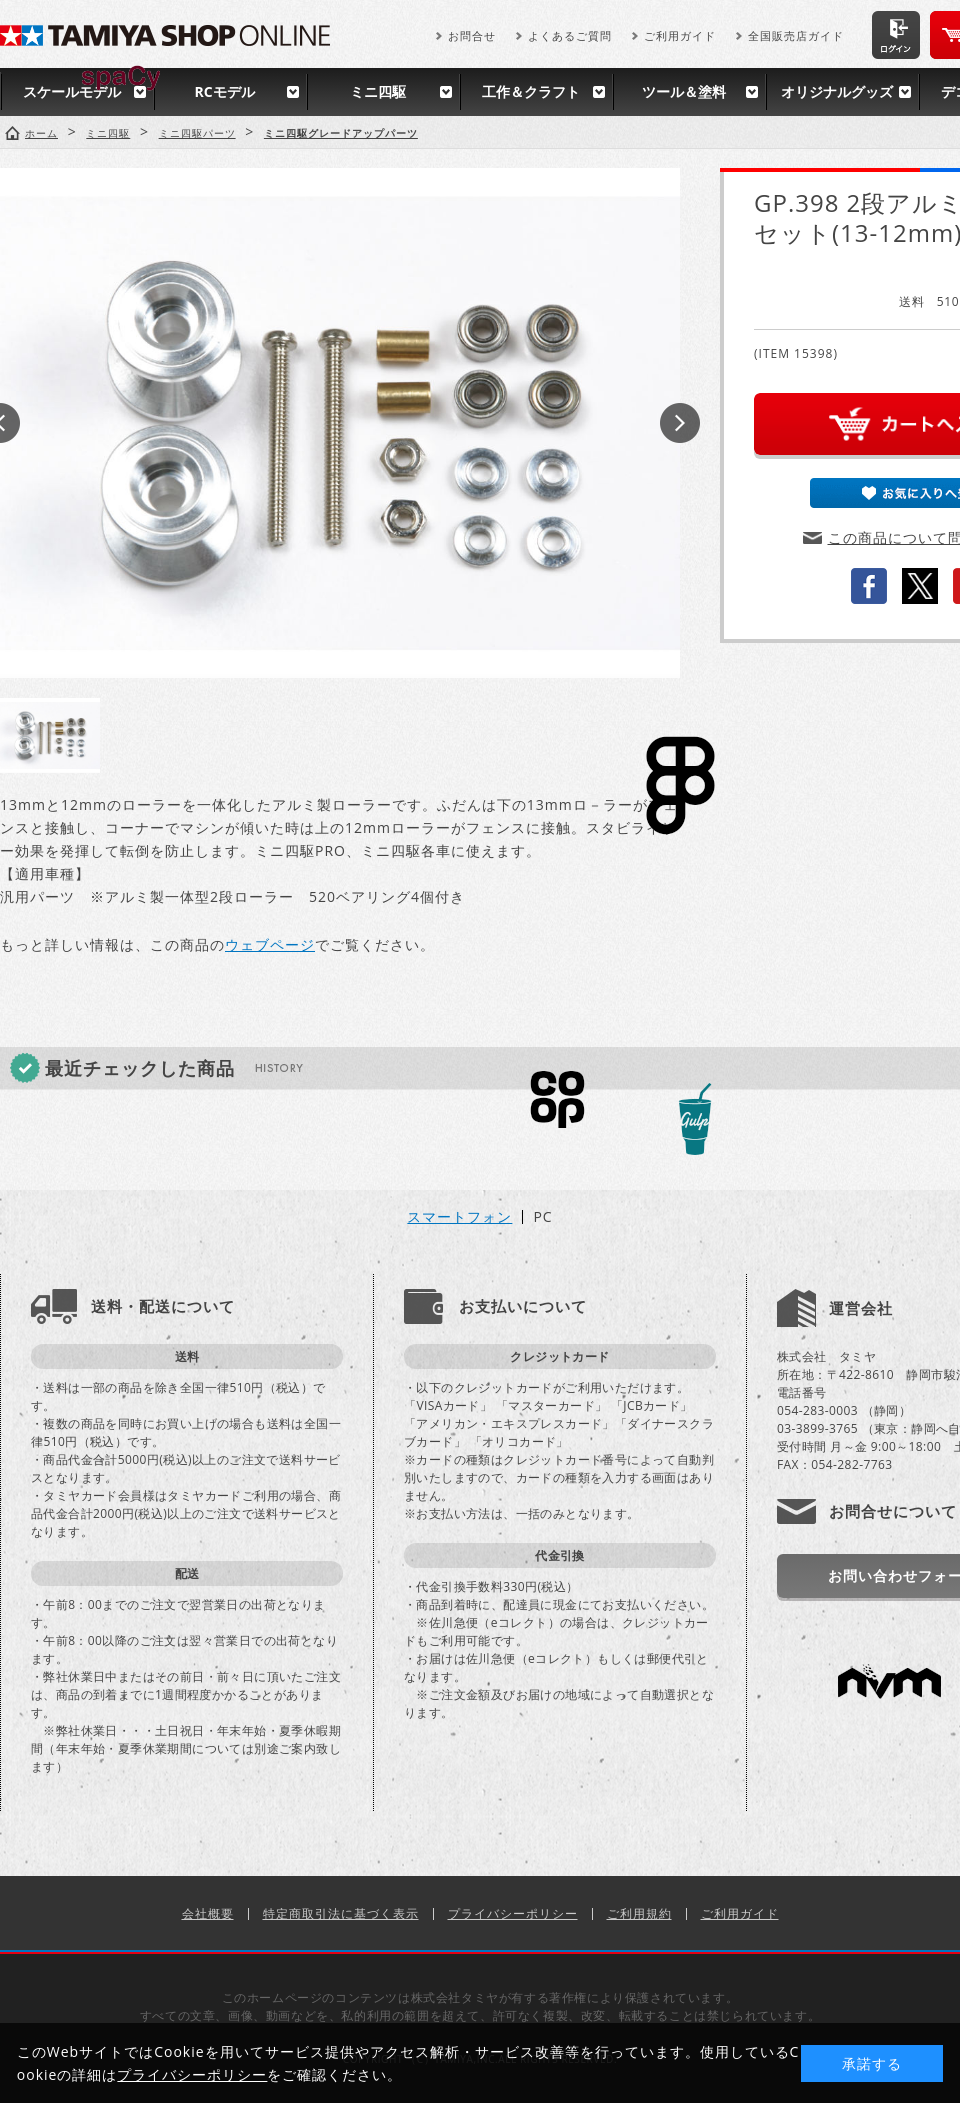  What do you see at coordinates (695, 1119) in the screenshot?
I see `gulp.js task runner logo` at bounding box center [695, 1119].